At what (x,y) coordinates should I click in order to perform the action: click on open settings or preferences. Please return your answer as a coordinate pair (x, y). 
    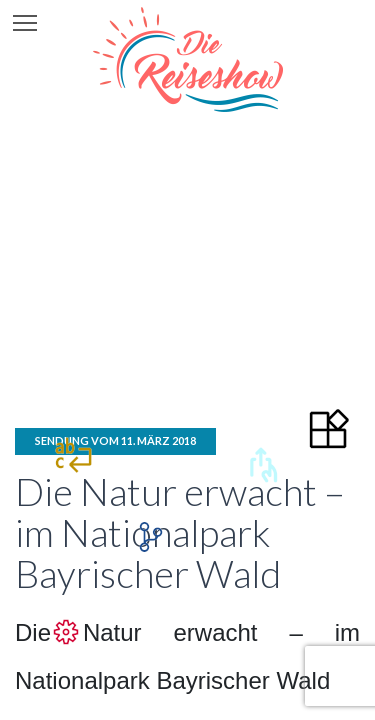
    Looking at the image, I should click on (66, 632).